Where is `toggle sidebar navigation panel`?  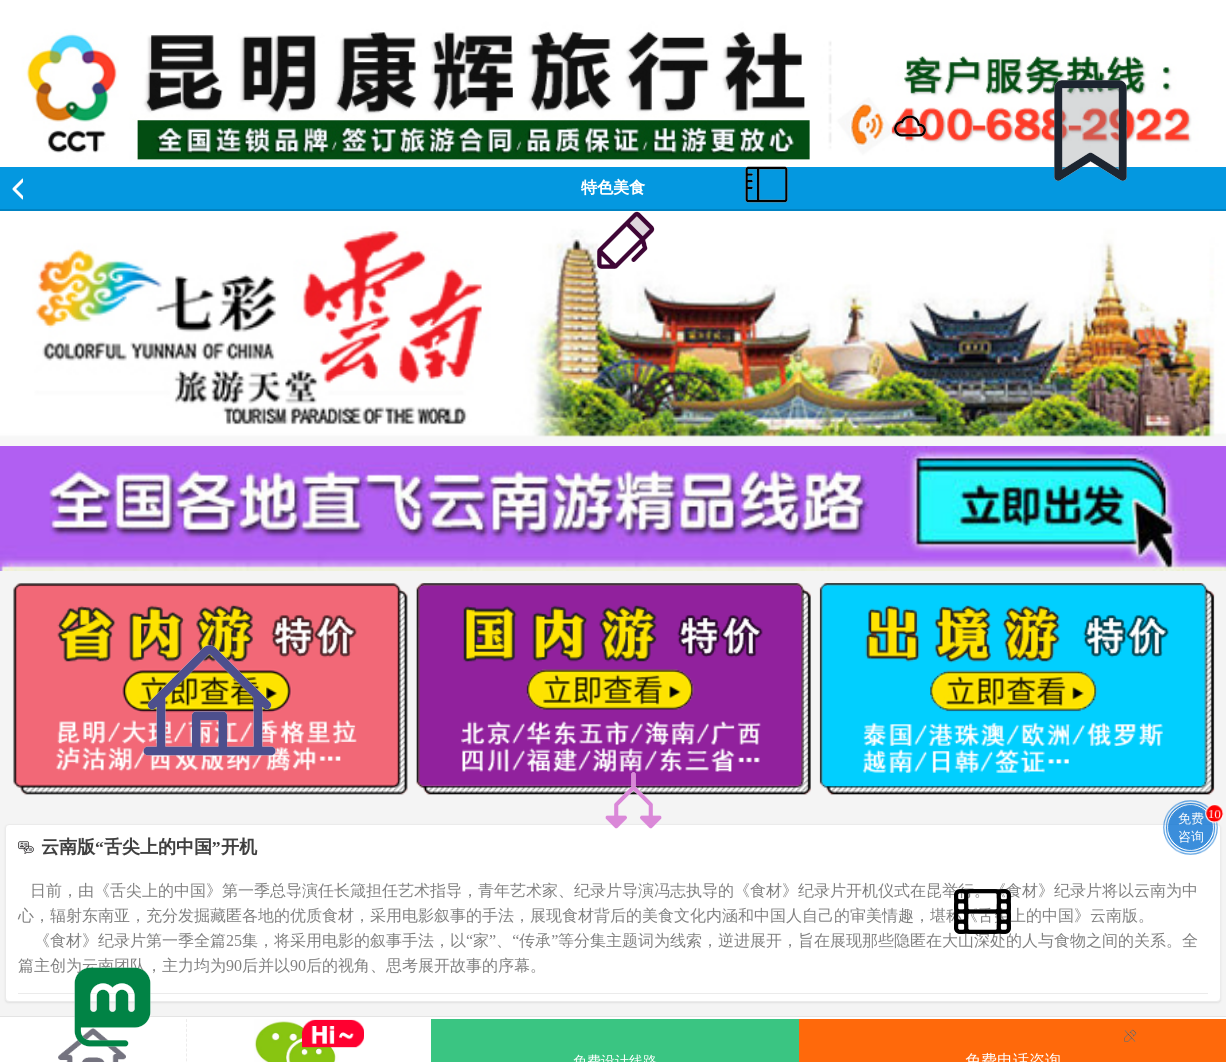
toggle sidebar navigation panel is located at coordinates (766, 184).